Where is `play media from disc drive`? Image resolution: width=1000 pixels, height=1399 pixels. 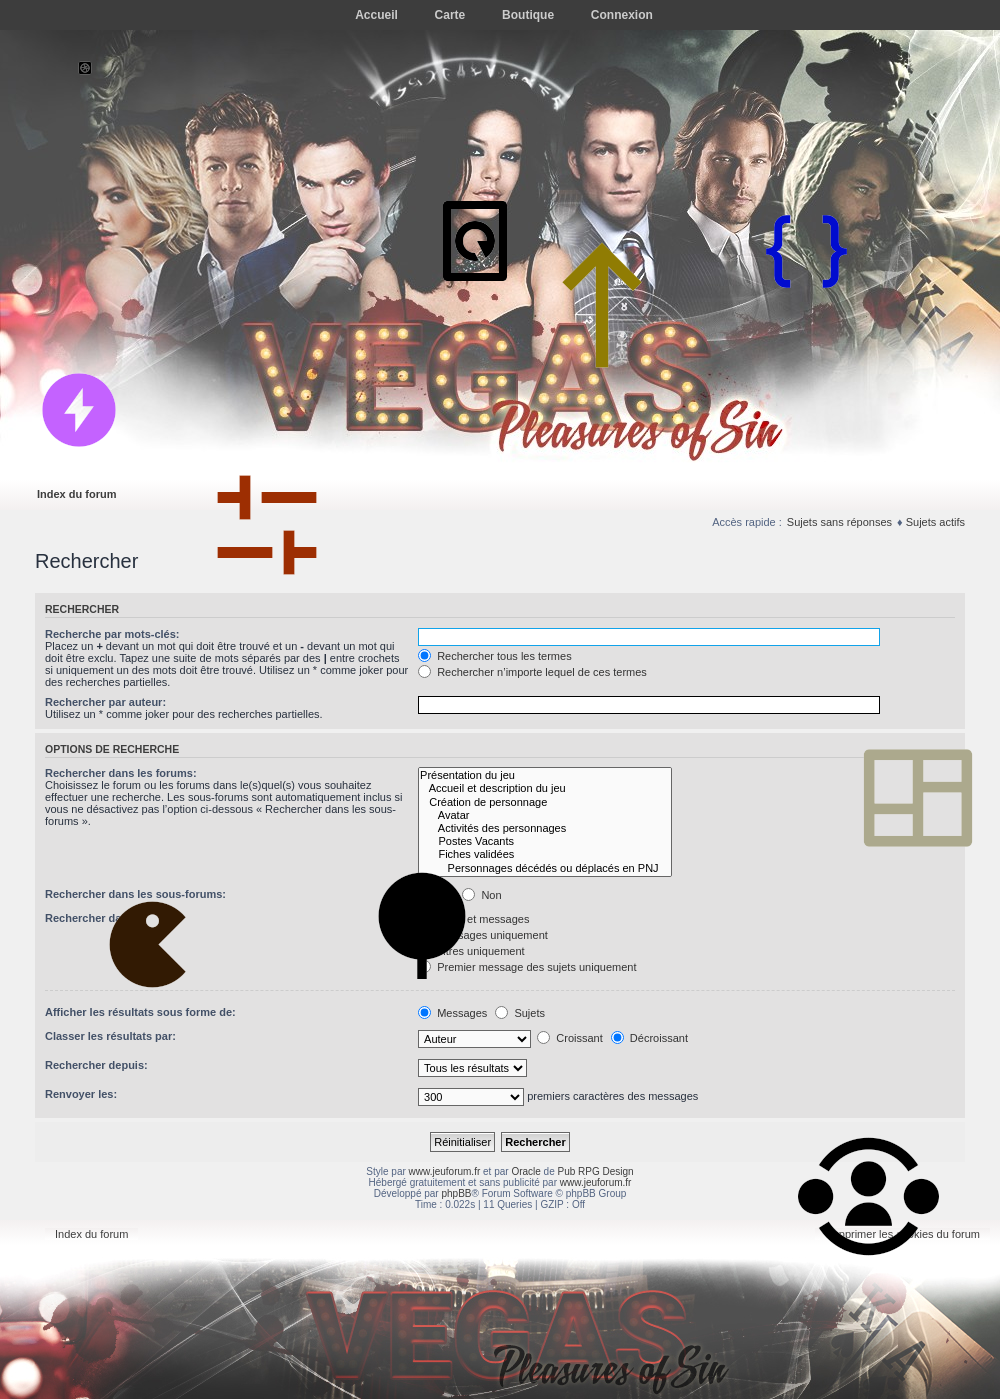 play media from disc drive is located at coordinates (79, 410).